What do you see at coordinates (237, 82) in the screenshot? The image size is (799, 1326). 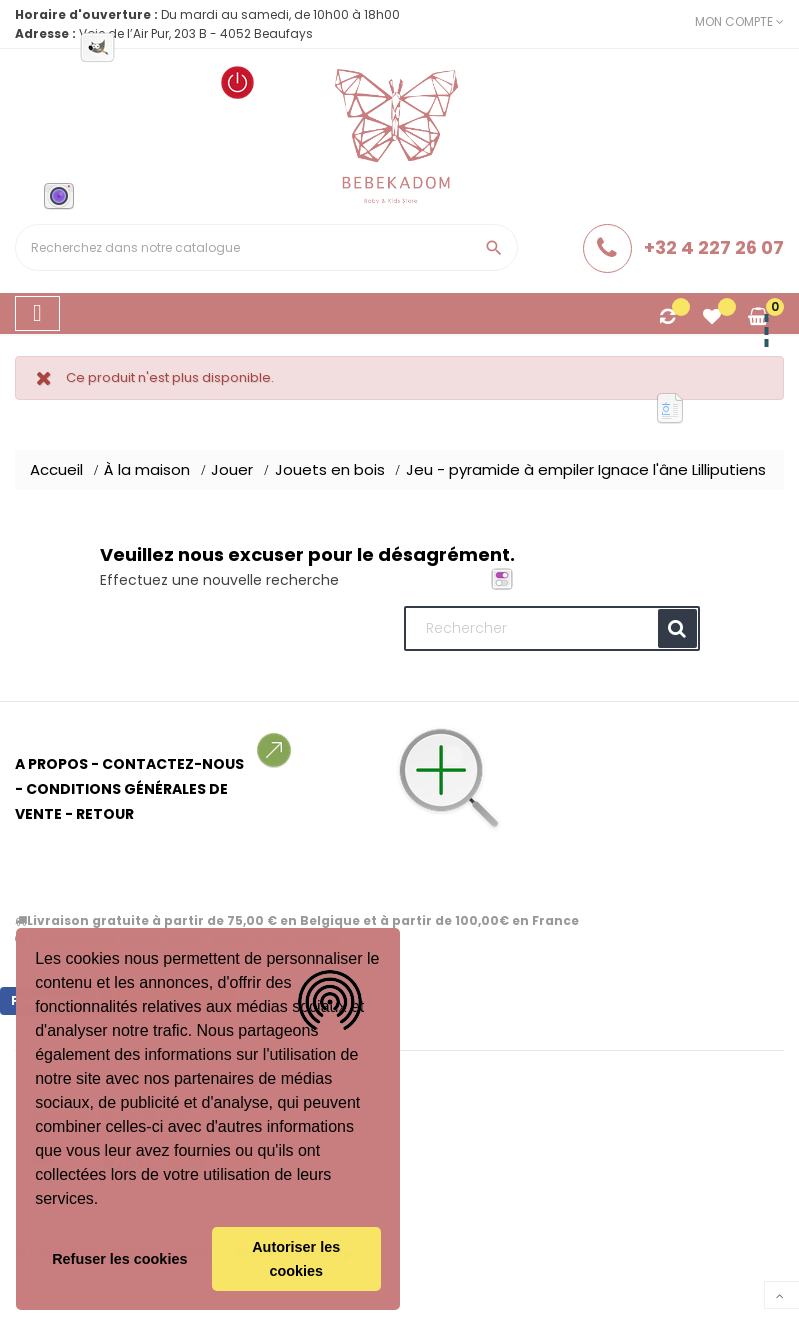 I see `shut down or power off the system` at bounding box center [237, 82].